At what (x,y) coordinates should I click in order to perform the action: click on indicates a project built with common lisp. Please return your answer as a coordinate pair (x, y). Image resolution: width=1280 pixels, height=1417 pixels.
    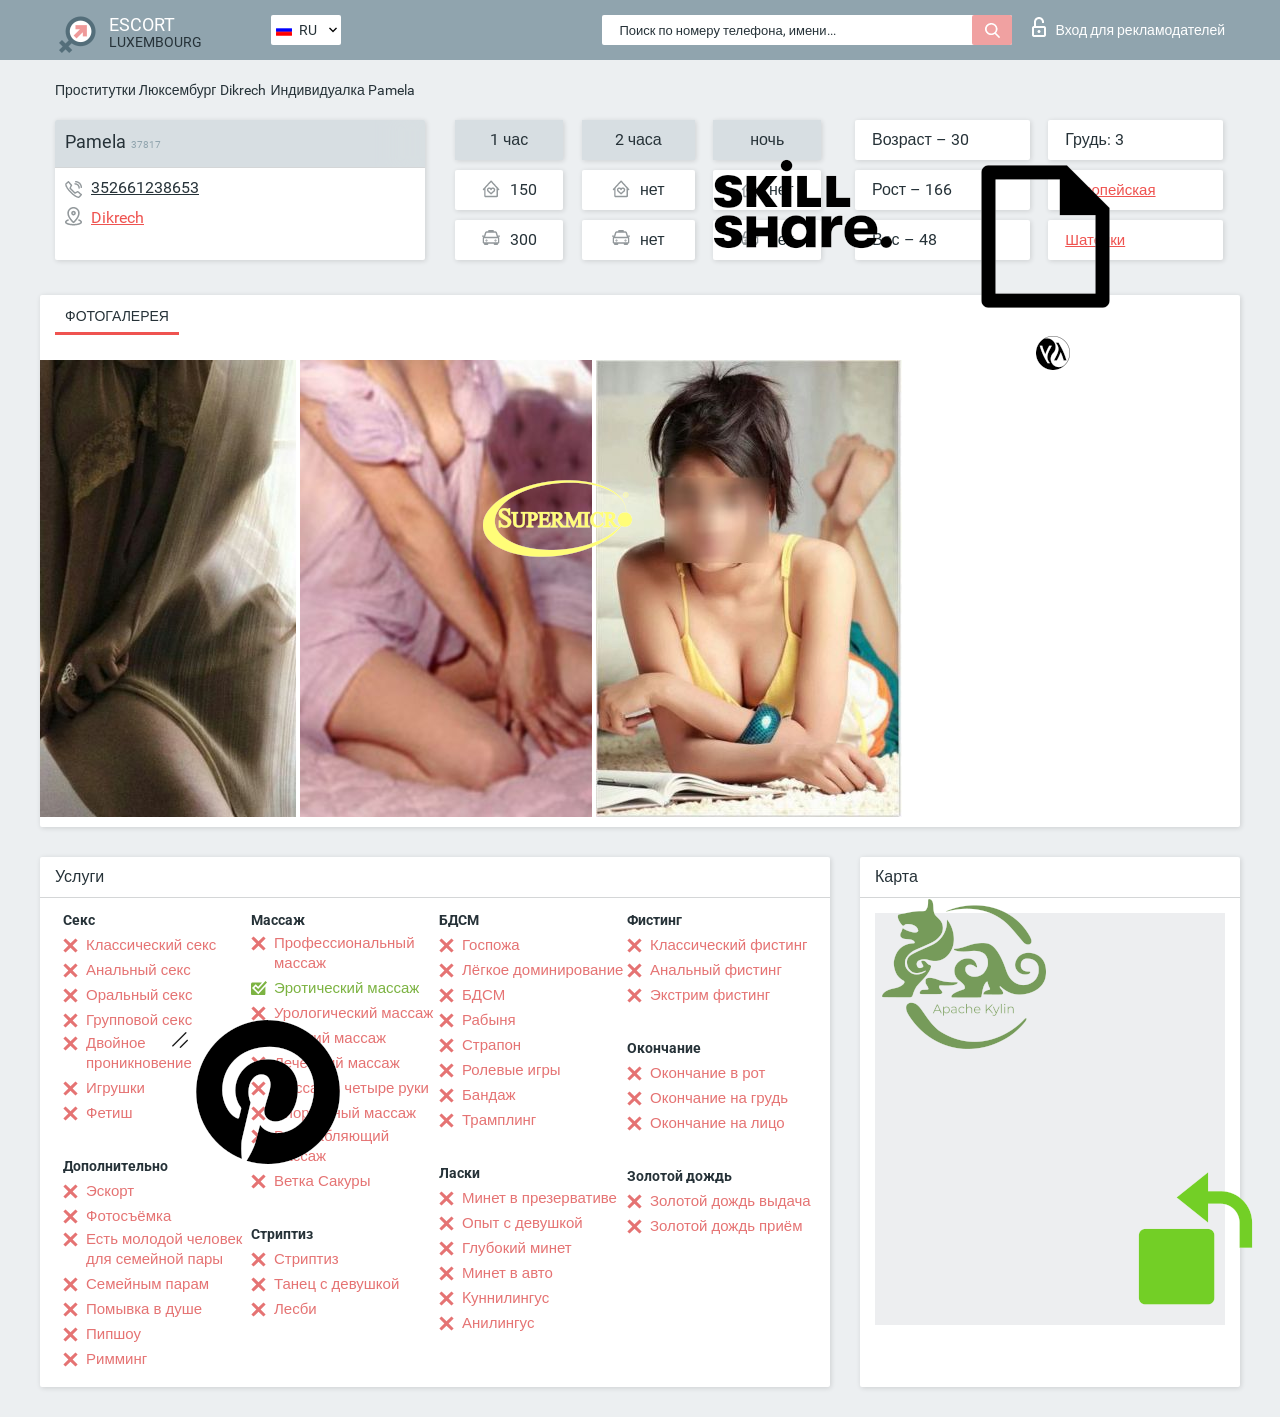
    Looking at the image, I should click on (1053, 353).